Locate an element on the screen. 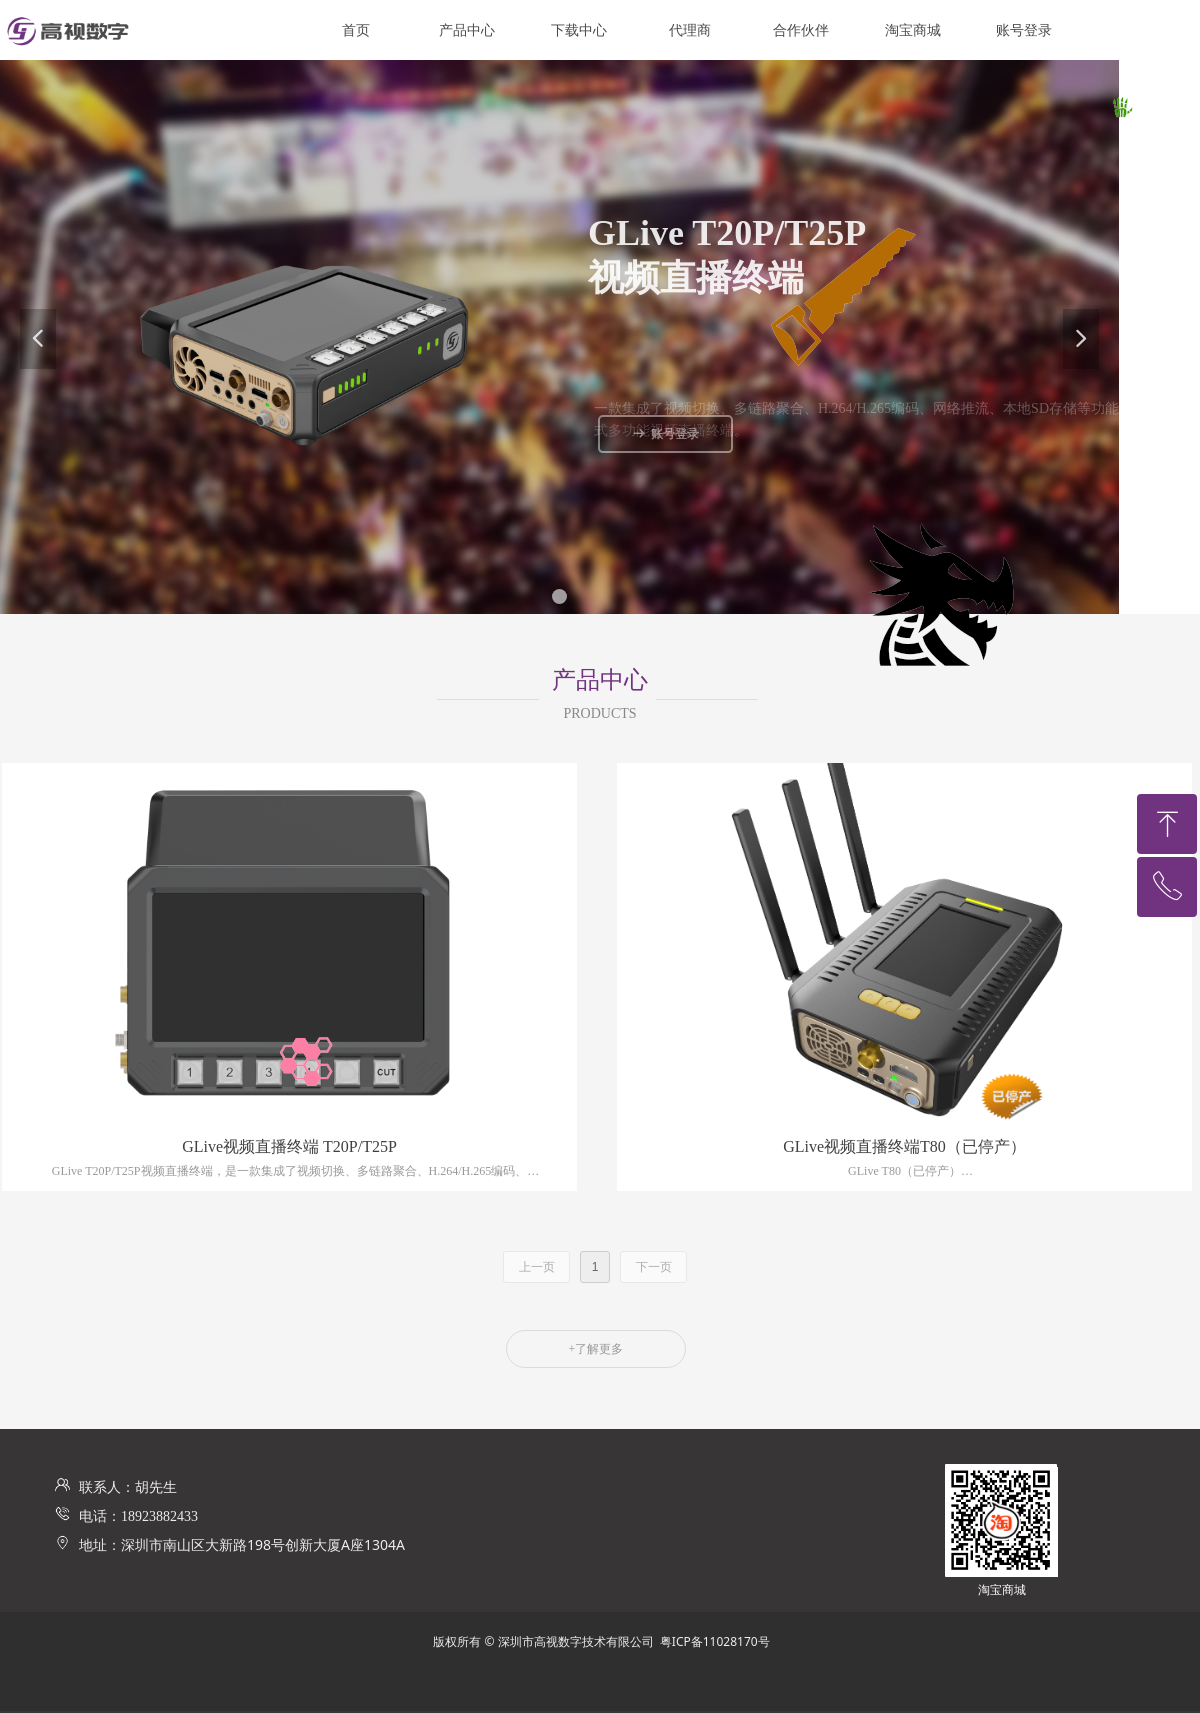  access hexagonal grid or tile-based game mode is located at coordinates (306, 1060).